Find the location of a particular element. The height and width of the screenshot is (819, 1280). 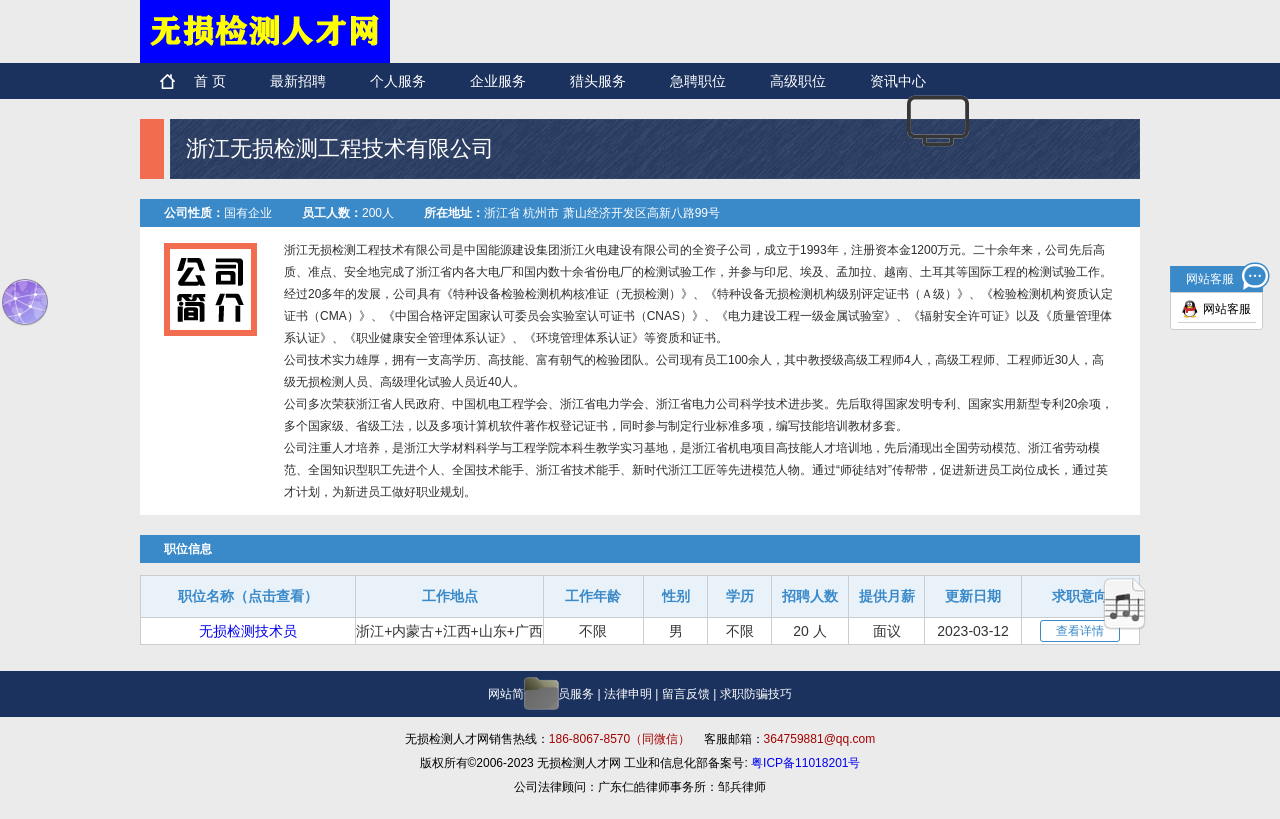

open tv or display settings is located at coordinates (938, 119).